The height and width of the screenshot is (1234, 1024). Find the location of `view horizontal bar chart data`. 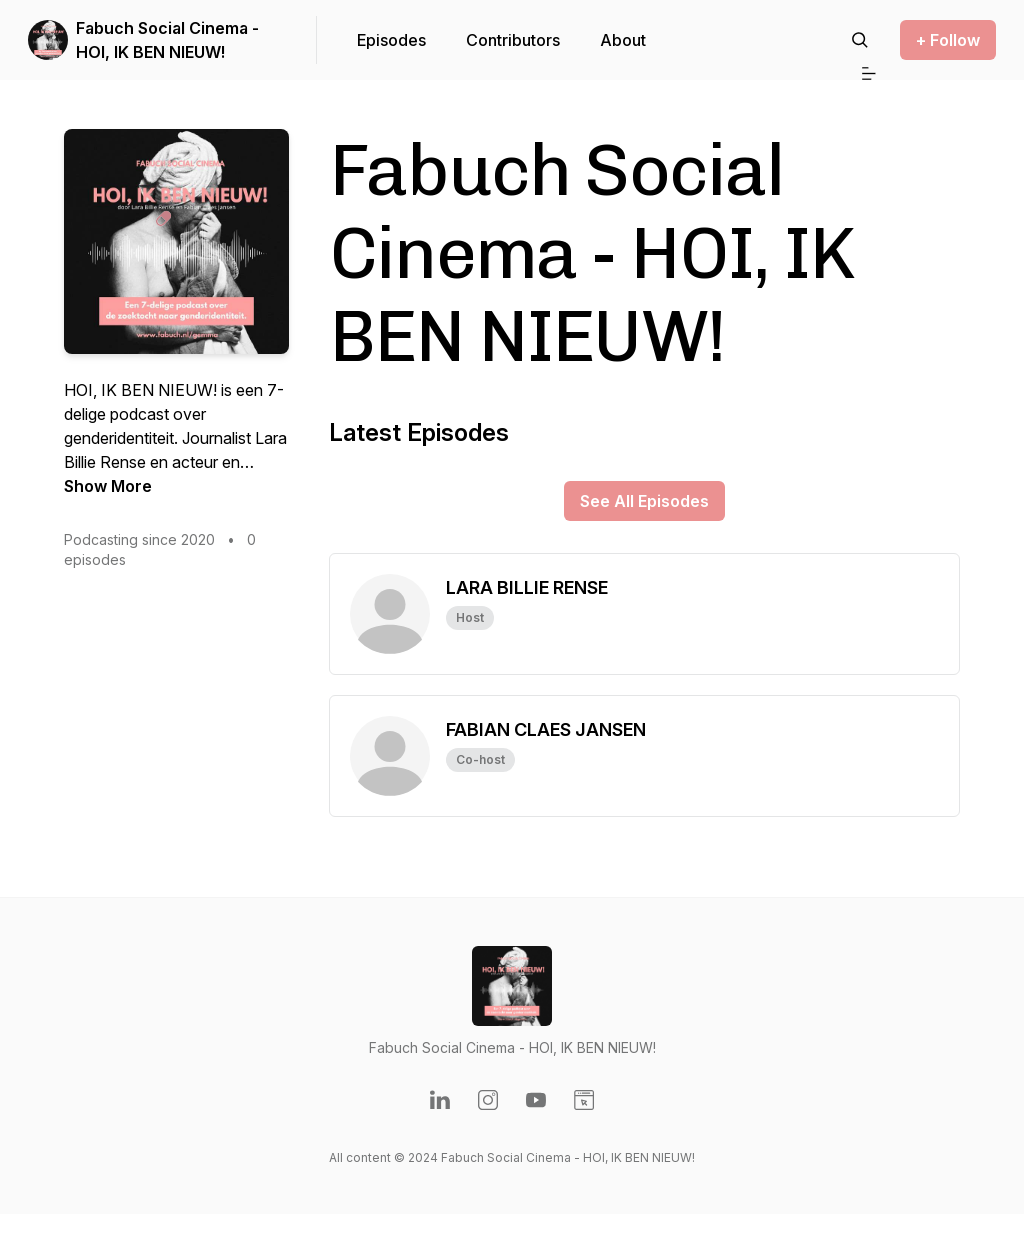

view horizontal bar chart data is located at coordinates (868, 73).